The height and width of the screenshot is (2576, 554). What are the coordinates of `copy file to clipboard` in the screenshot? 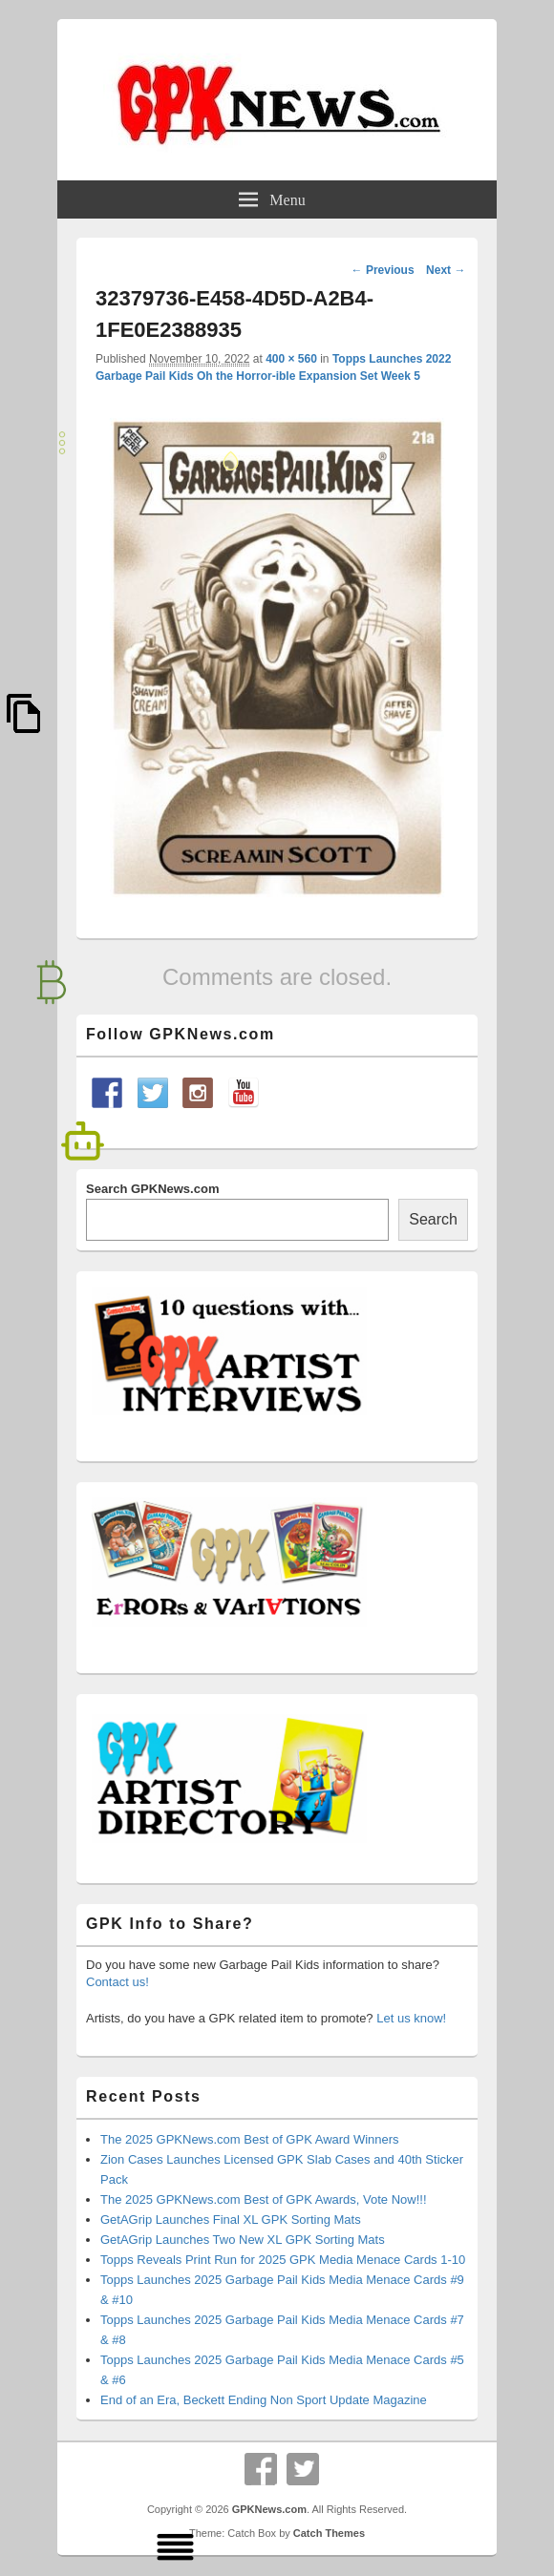 It's located at (24, 713).